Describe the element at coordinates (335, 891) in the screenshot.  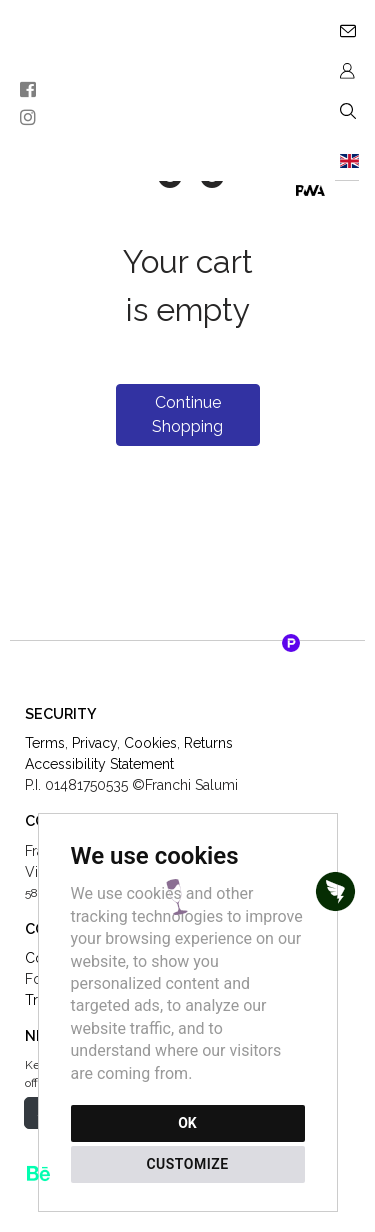
I see `open DingTalk messaging app` at that location.